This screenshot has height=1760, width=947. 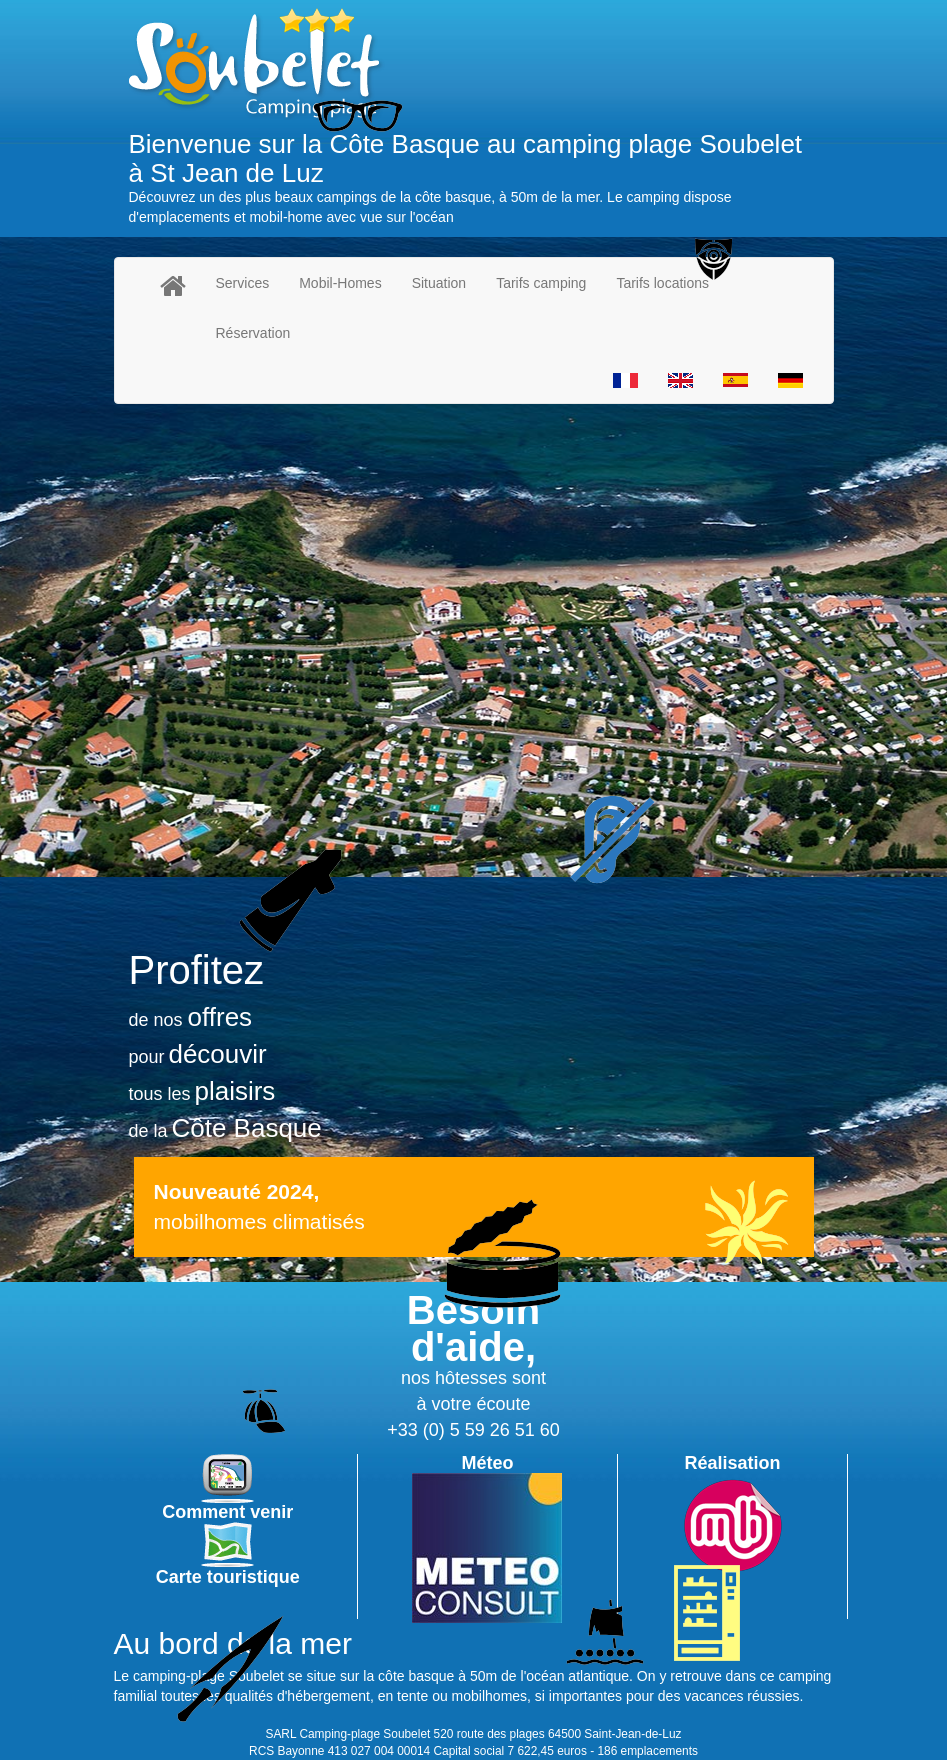 I want to click on select a playful or childlike avatar accessory, so click(x=263, y=1411).